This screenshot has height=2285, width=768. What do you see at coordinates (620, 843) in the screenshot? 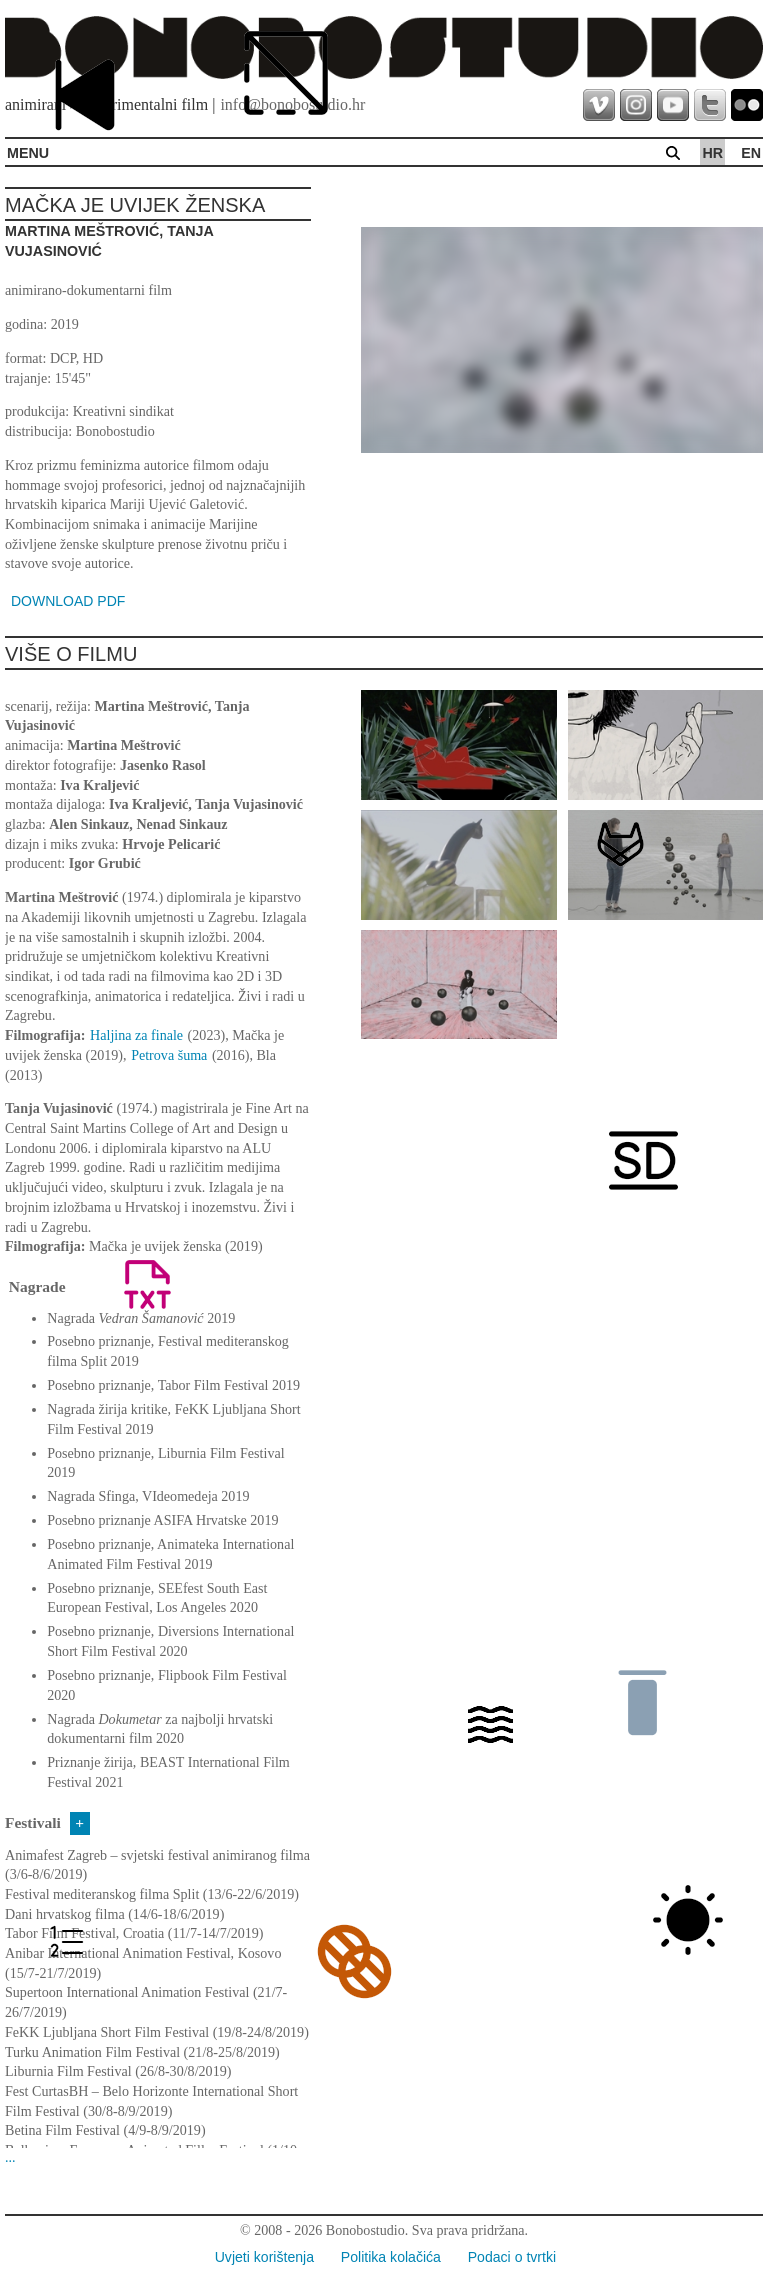
I see `open GitLab repository` at bounding box center [620, 843].